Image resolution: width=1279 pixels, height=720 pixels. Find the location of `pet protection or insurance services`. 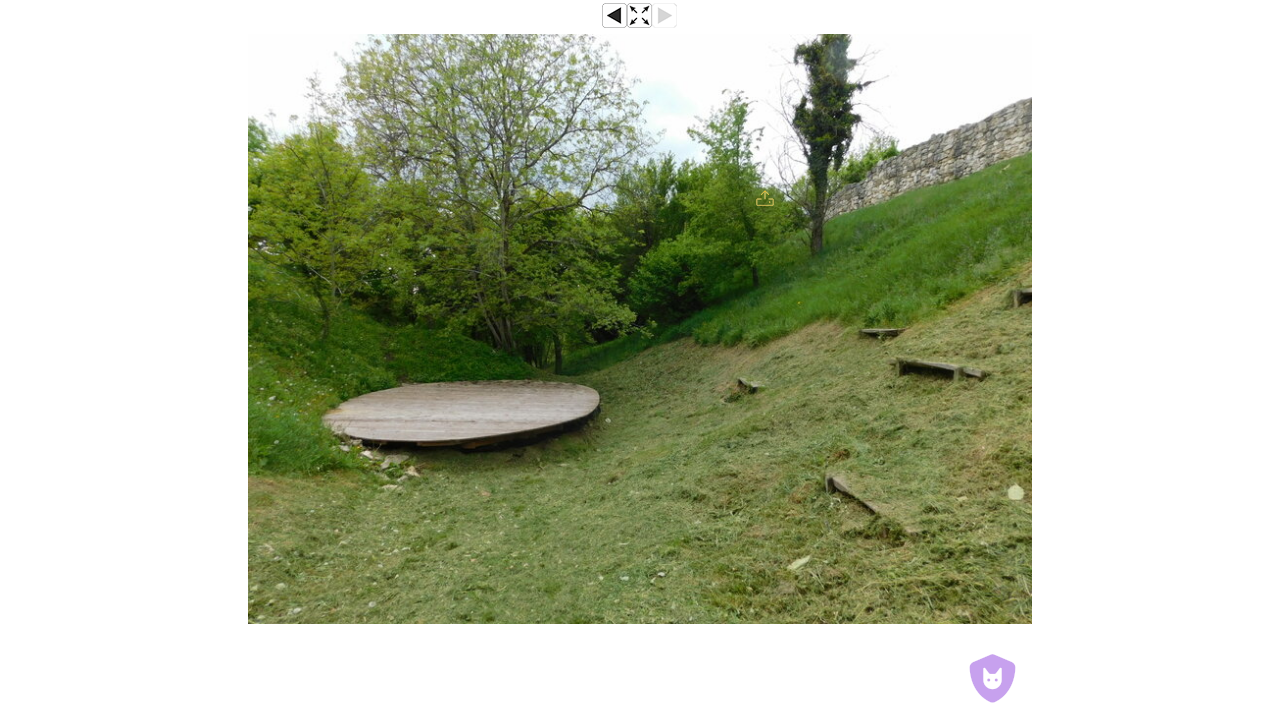

pet protection or insurance services is located at coordinates (992, 678).